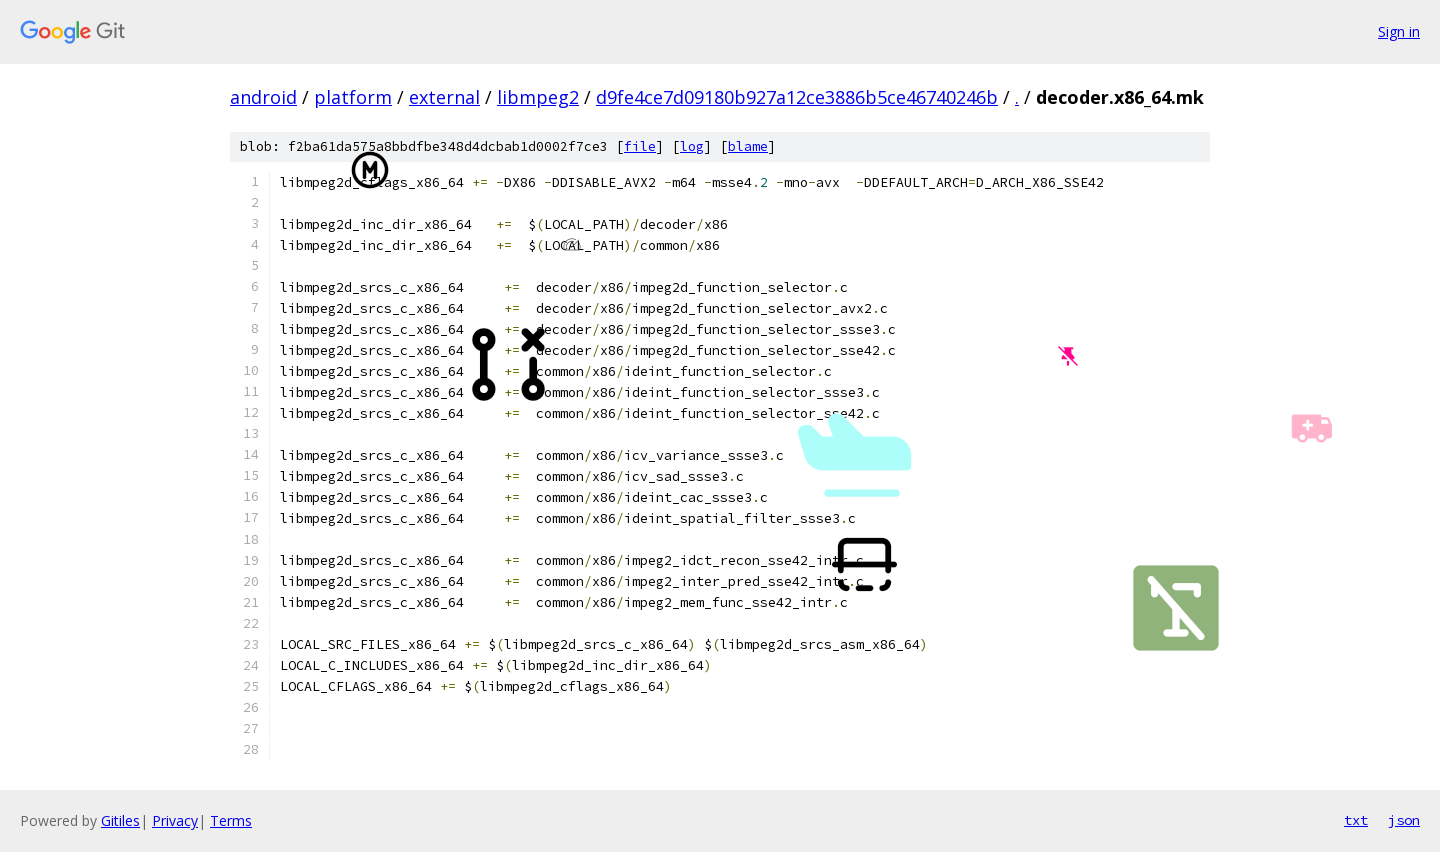 The width and height of the screenshot is (1440, 852). I want to click on disable text formatting, so click(1176, 608).